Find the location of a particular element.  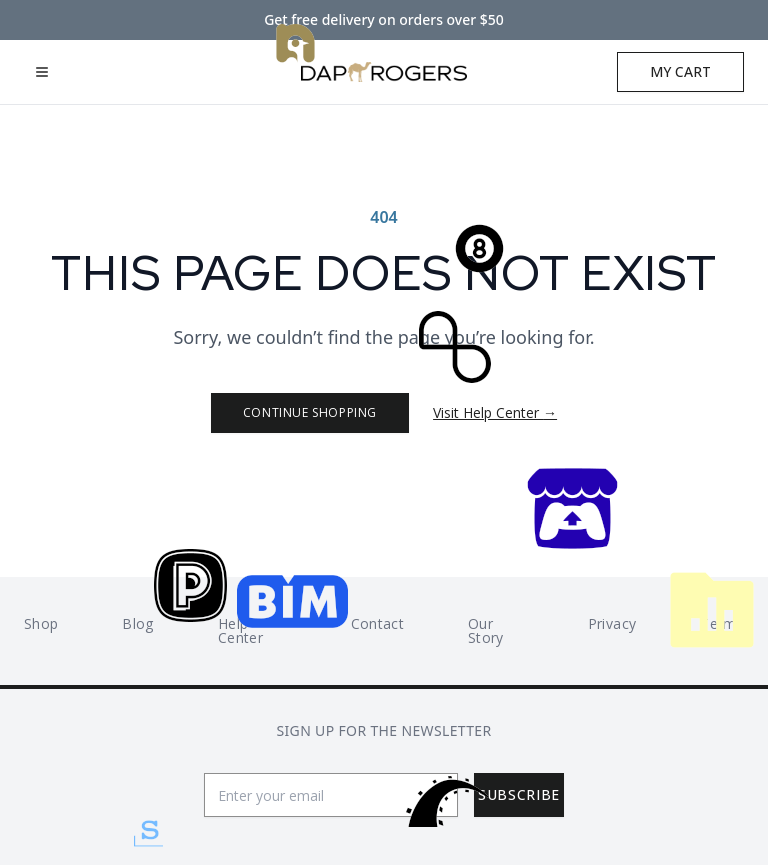

NextBillion.ai company logo is located at coordinates (455, 347).